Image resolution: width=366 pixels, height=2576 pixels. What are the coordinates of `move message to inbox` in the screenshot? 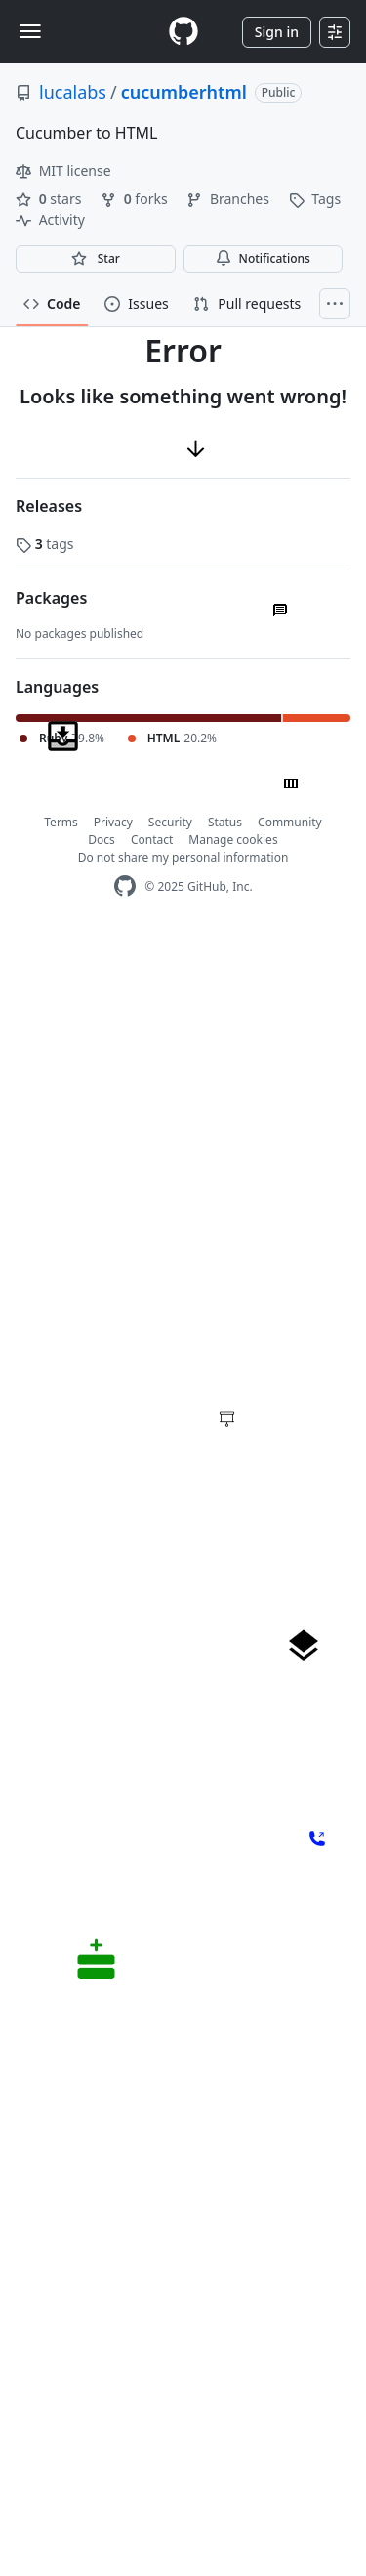 It's located at (62, 736).